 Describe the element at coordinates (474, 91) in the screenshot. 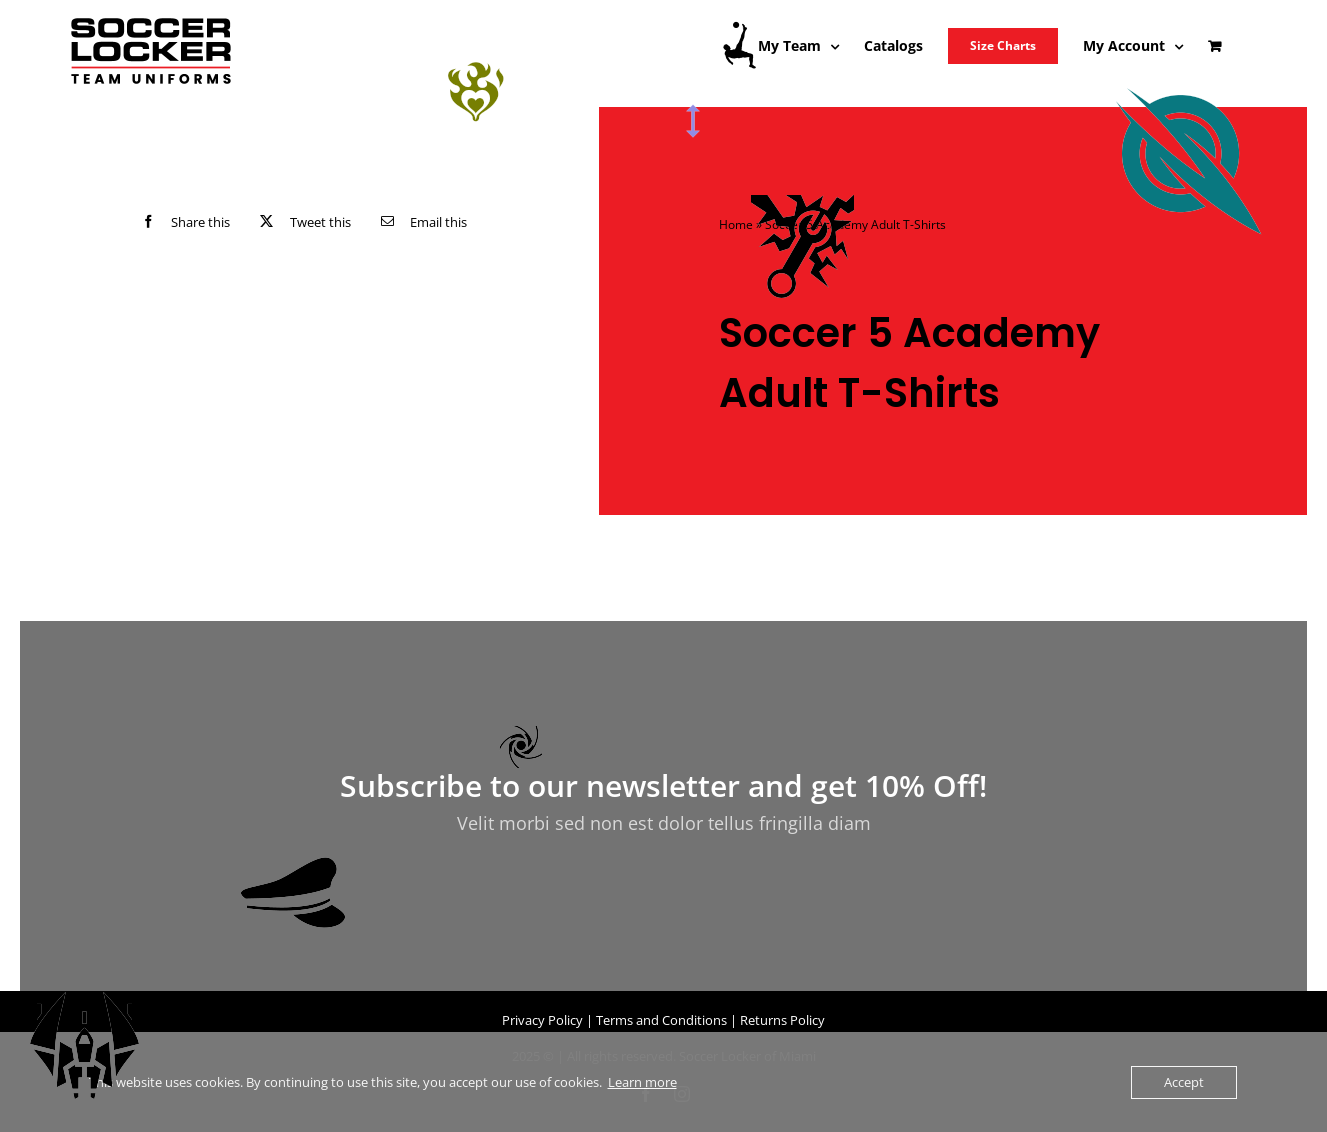

I see `indicates heartburn or acid reflux symptom` at that location.